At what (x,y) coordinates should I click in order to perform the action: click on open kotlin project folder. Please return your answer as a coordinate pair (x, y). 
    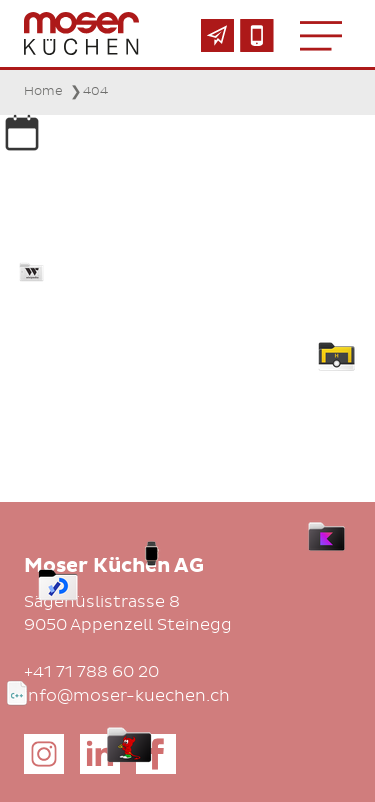
    Looking at the image, I should click on (326, 537).